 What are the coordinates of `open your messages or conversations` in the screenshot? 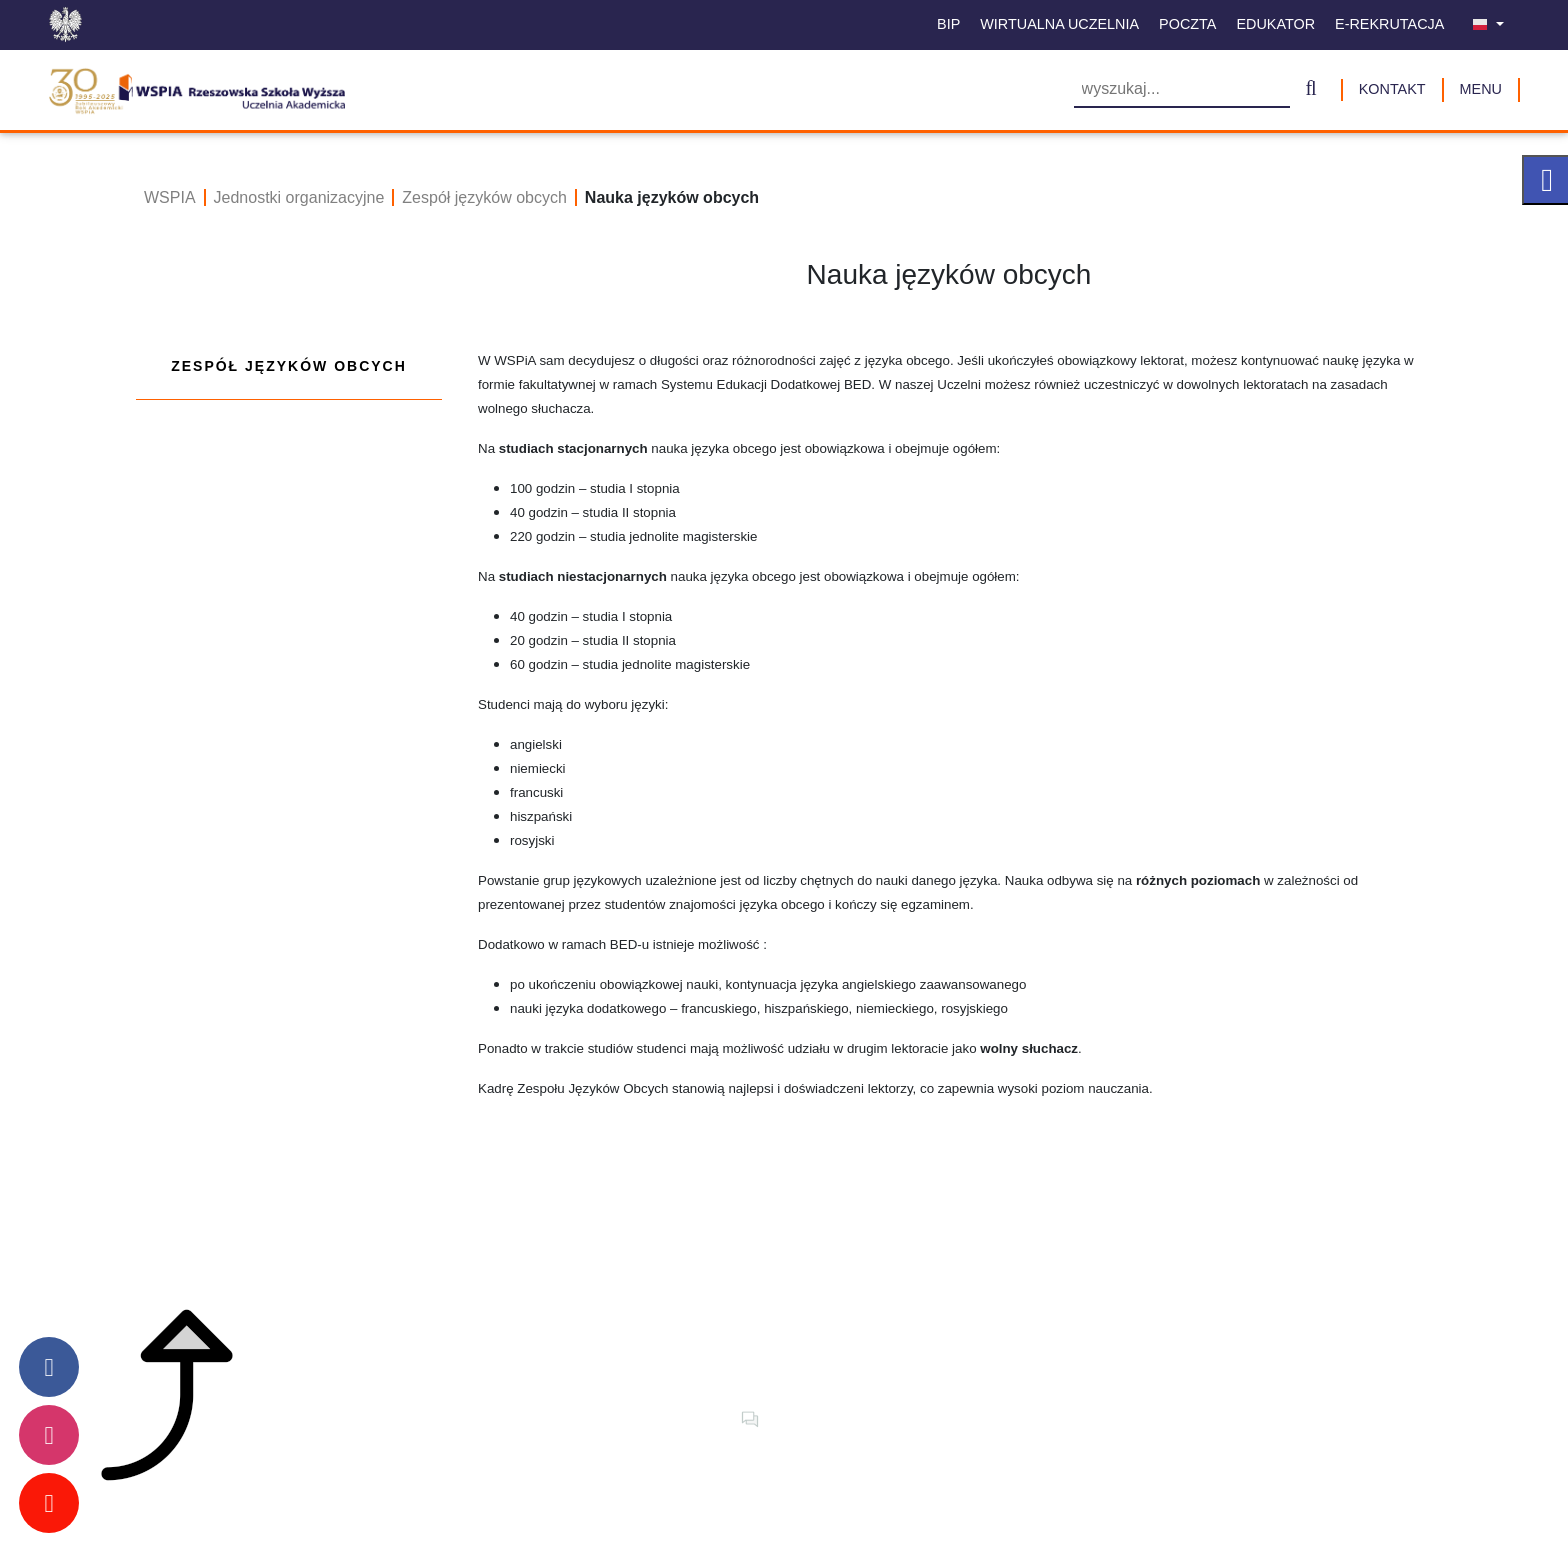 It's located at (750, 1419).